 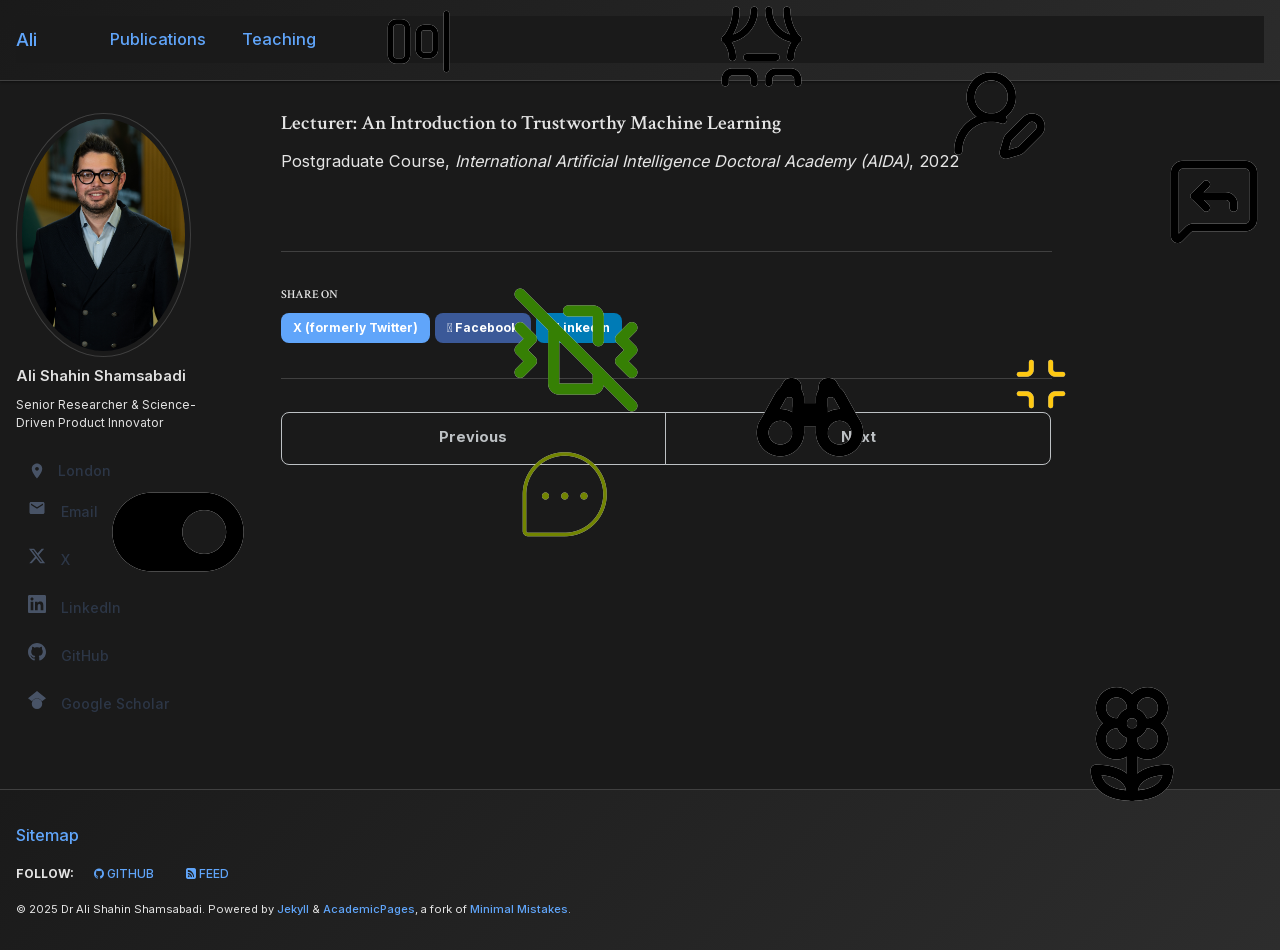 What do you see at coordinates (810, 409) in the screenshot?
I see `search or explore content` at bounding box center [810, 409].